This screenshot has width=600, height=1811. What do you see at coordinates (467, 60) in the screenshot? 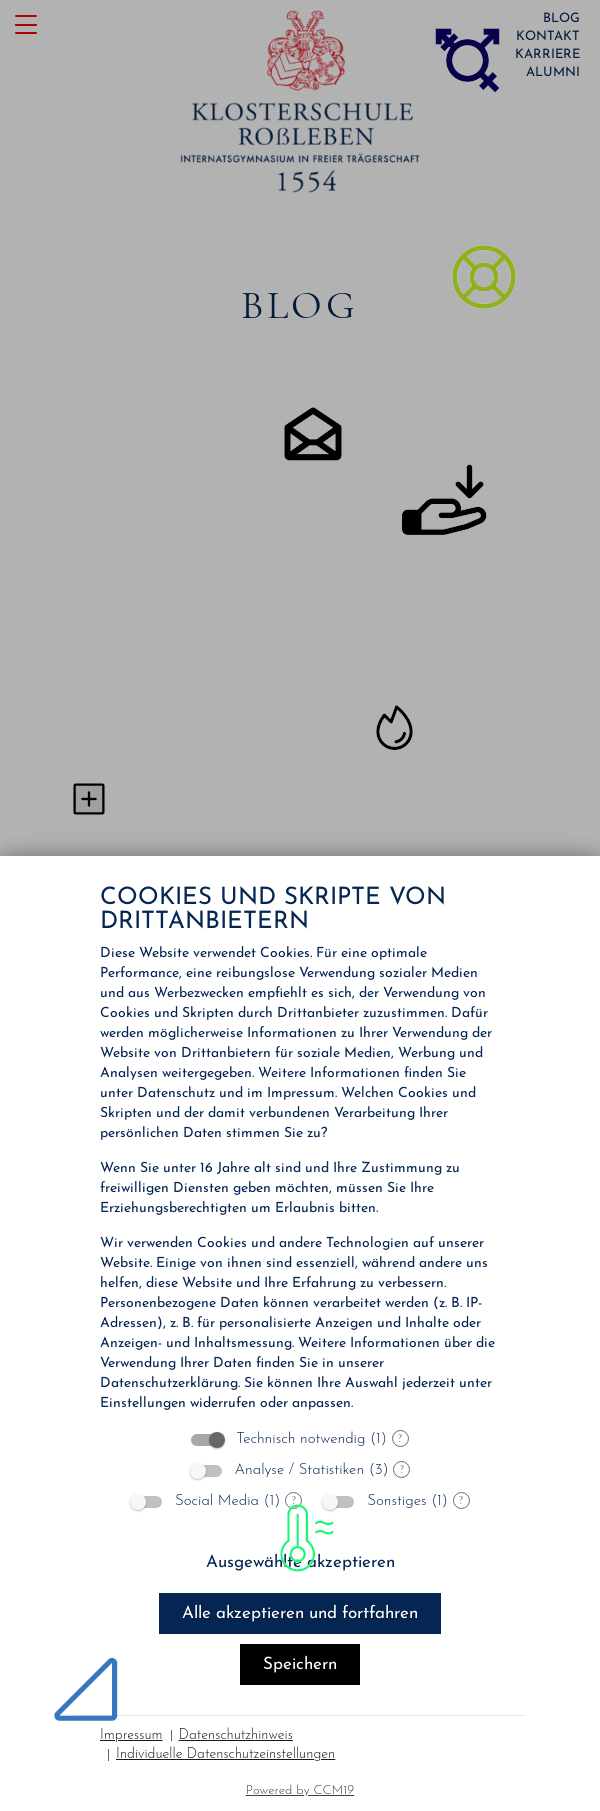
I see `select transgender as gender identity option` at bounding box center [467, 60].